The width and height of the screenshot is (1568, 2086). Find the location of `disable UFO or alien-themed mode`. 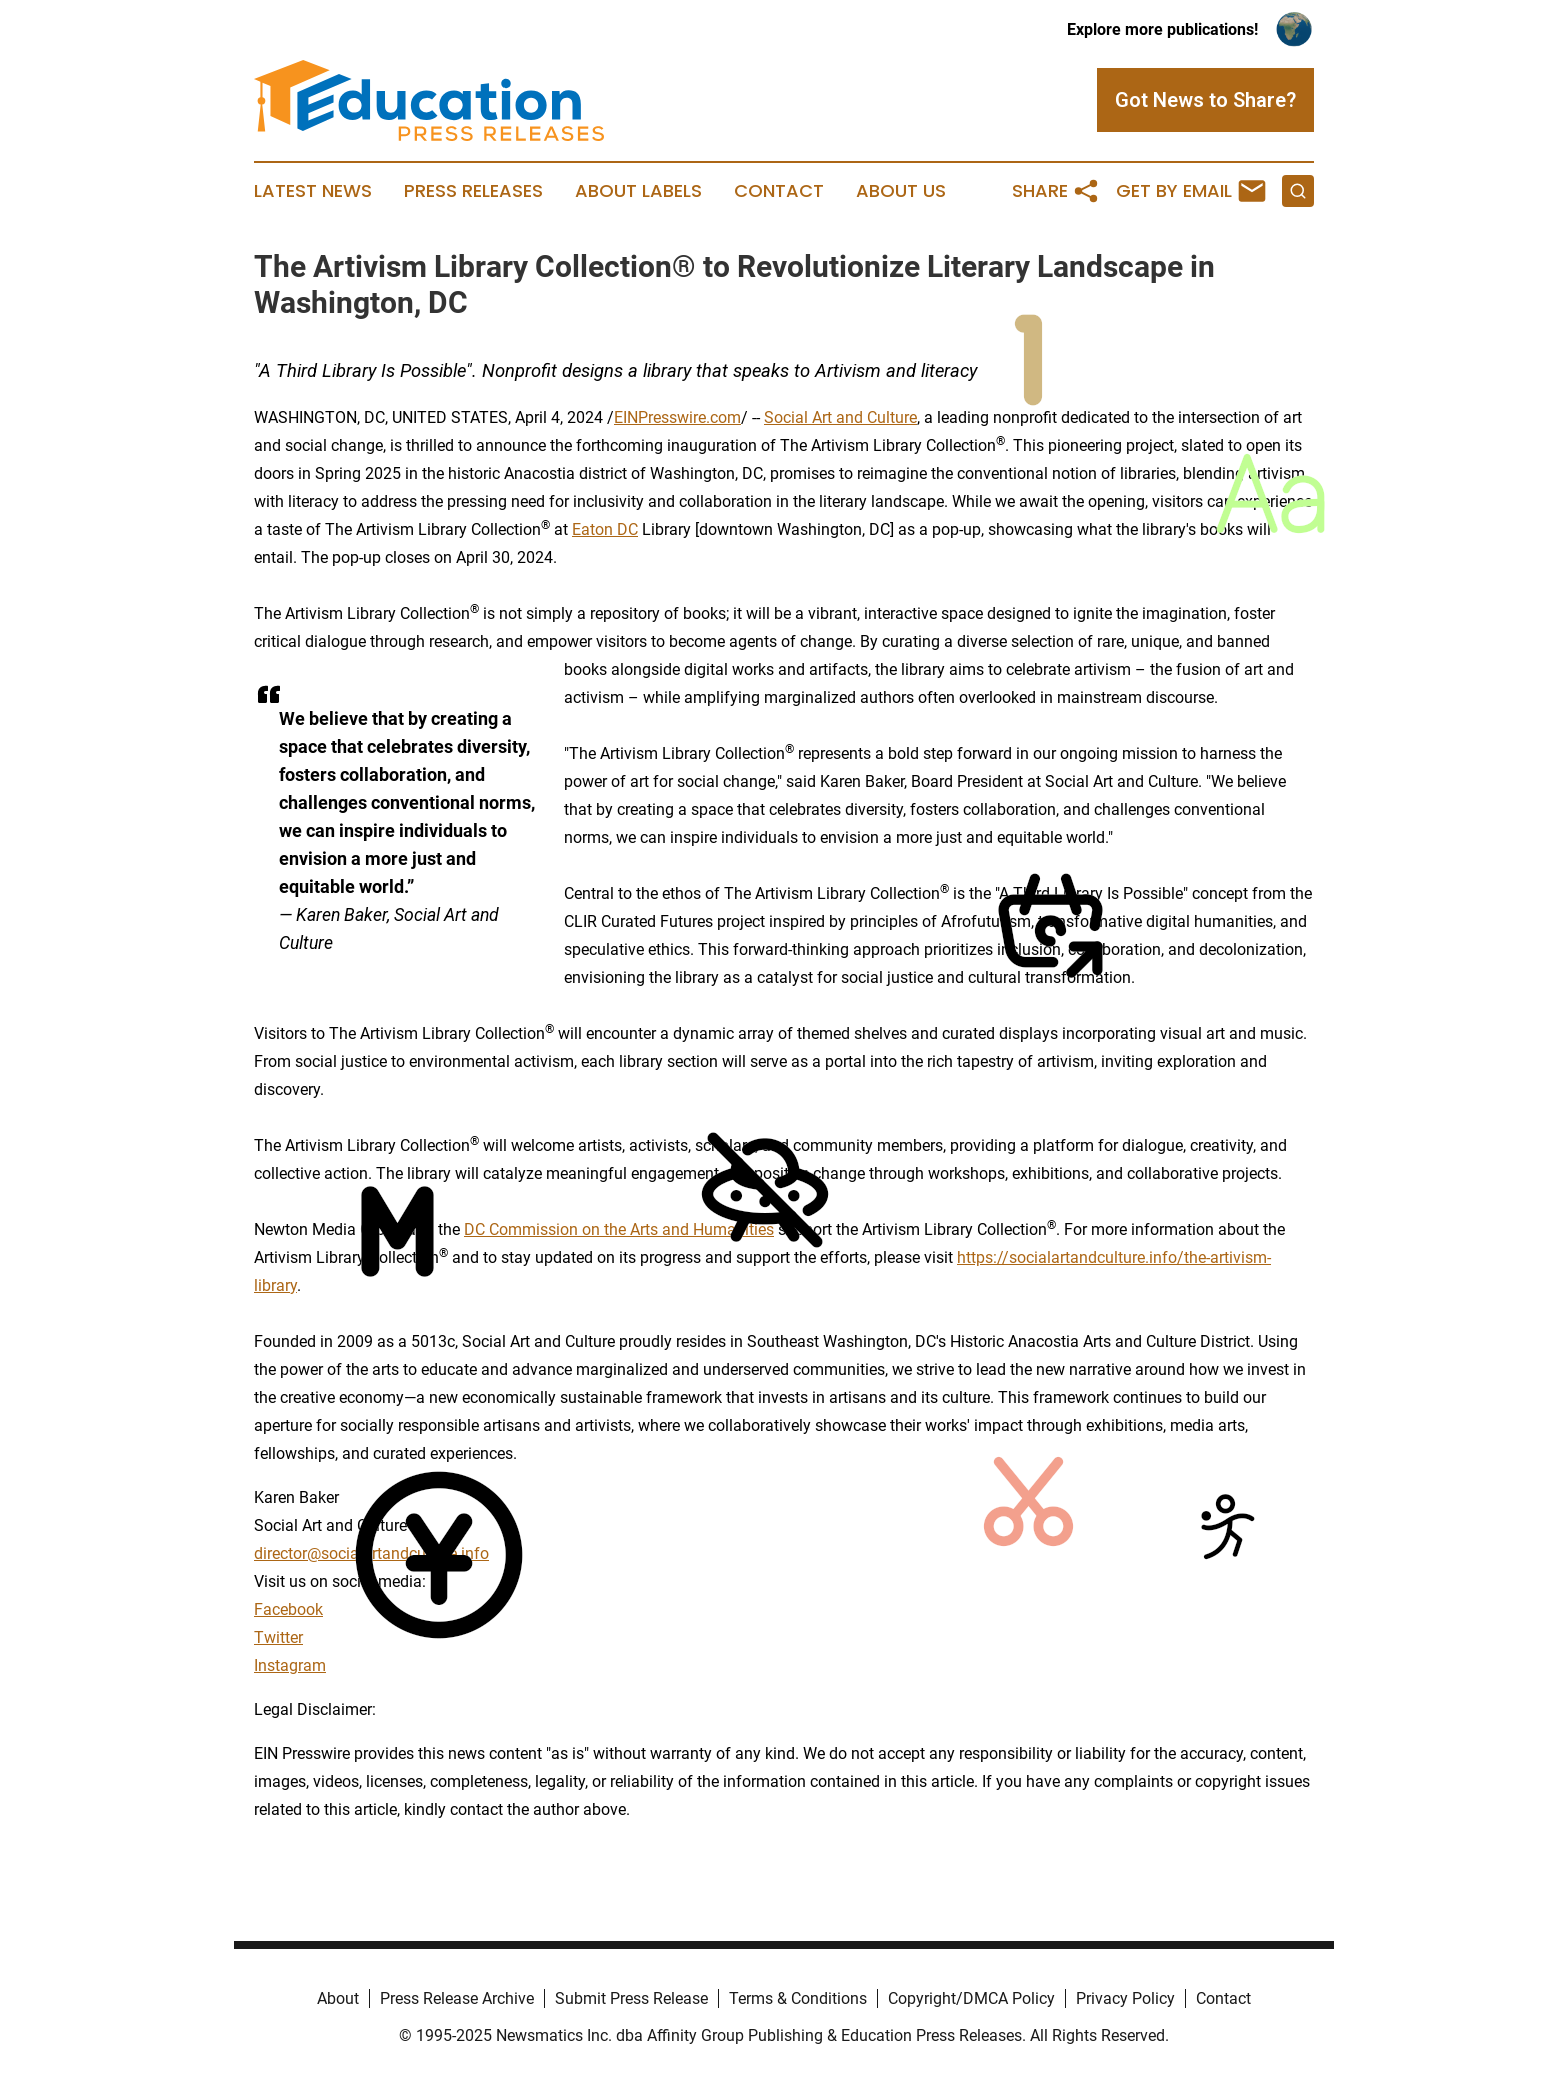

disable UFO or alien-themed mode is located at coordinates (765, 1190).